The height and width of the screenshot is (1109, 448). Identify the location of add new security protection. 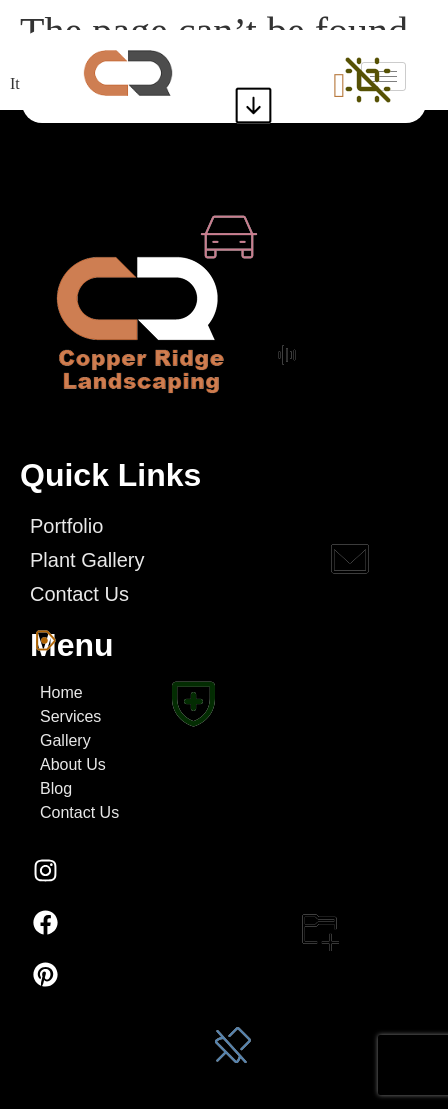
(193, 701).